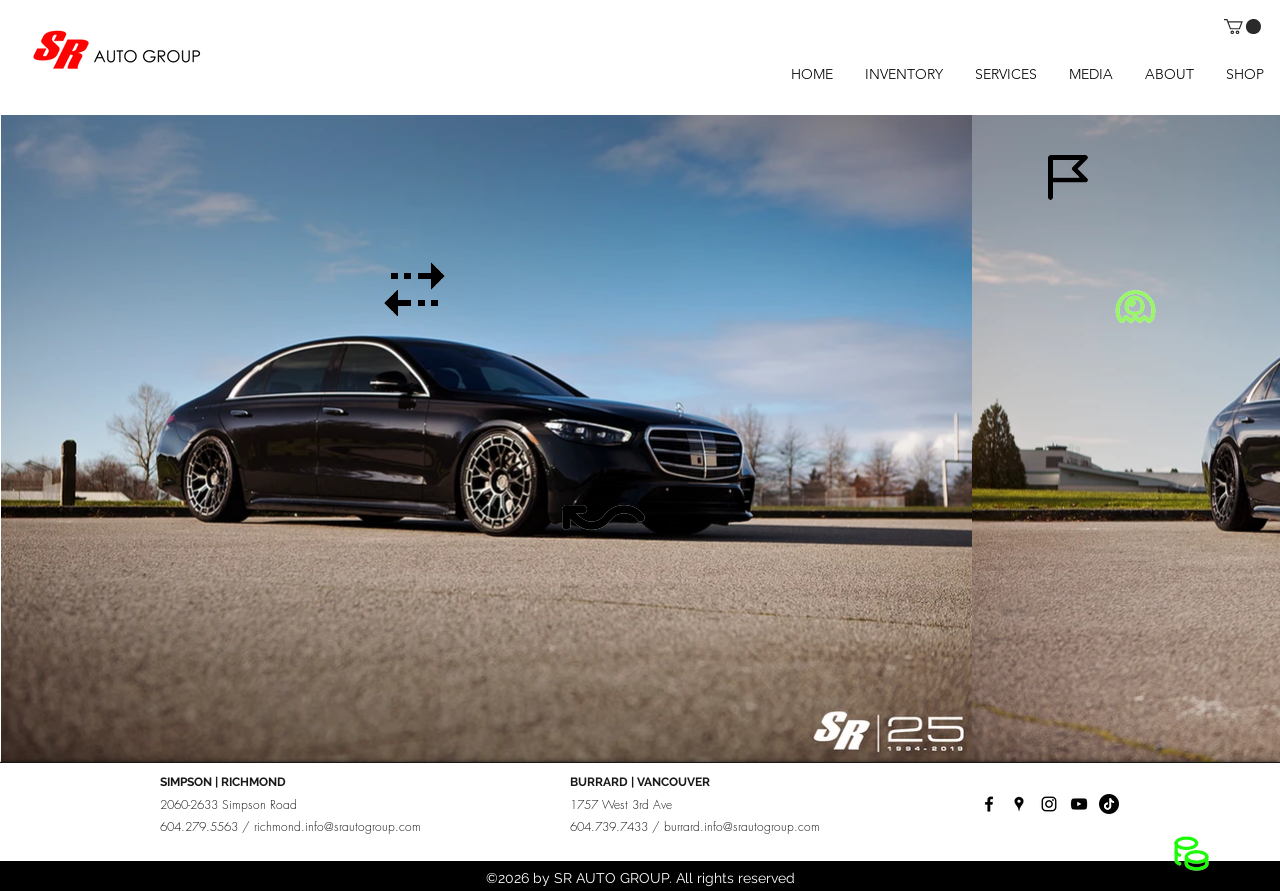  Describe the element at coordinates (603, 517) in the screenshot. I see `undo or revert to previous state` at that location.